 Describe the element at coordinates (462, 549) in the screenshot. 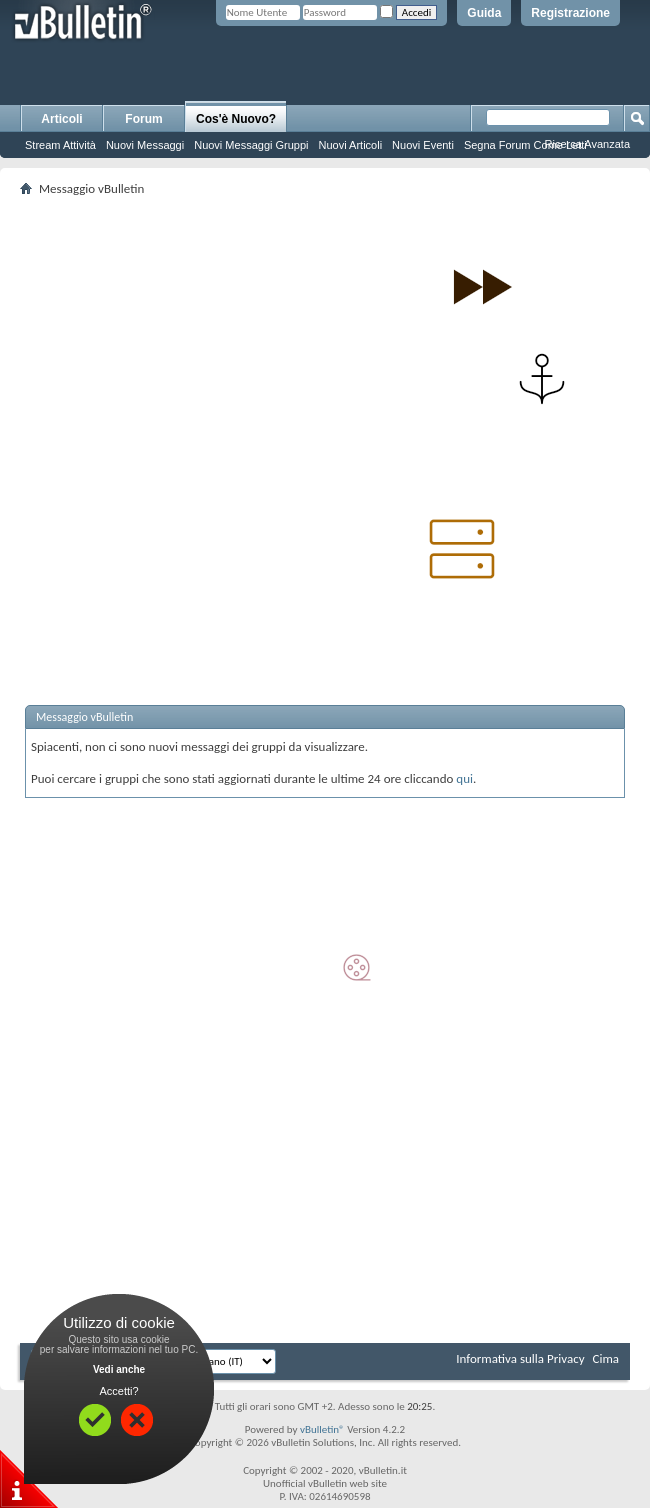

I see `access storage or server settings` at that location.